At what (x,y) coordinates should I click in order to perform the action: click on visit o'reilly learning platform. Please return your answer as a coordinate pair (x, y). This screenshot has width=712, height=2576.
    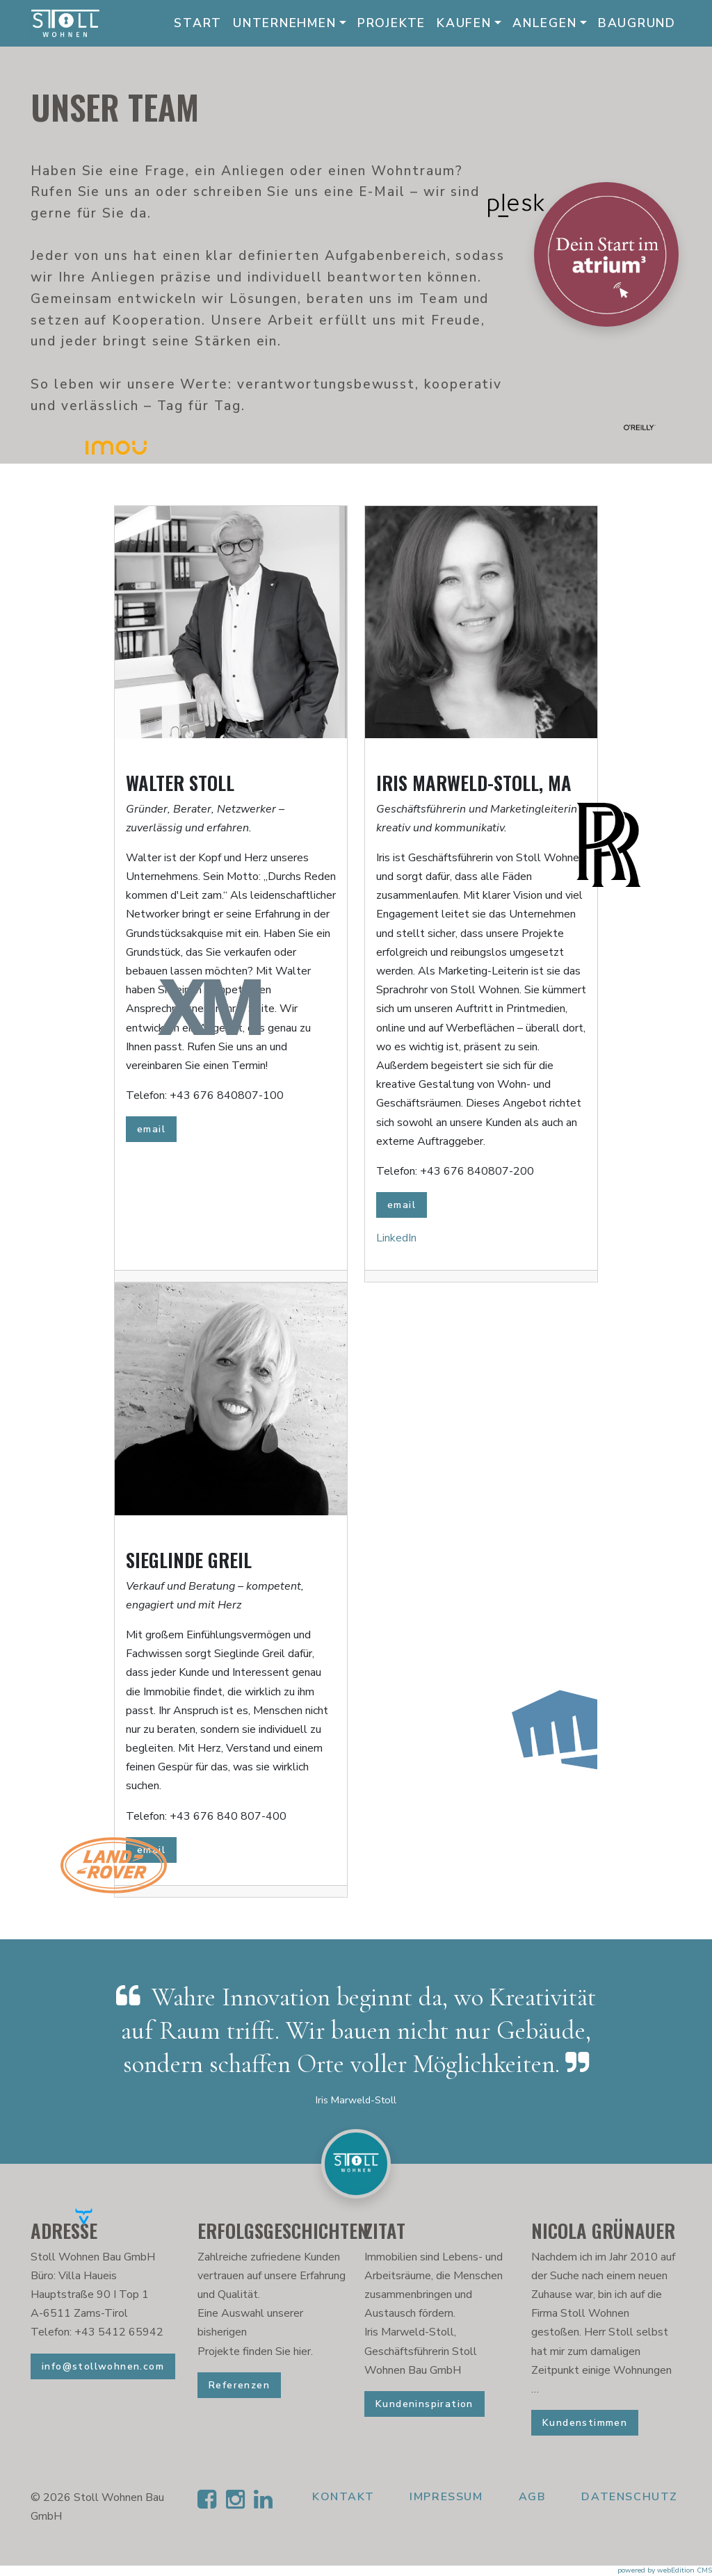
    Looking at the image, I should click on (640, 427).